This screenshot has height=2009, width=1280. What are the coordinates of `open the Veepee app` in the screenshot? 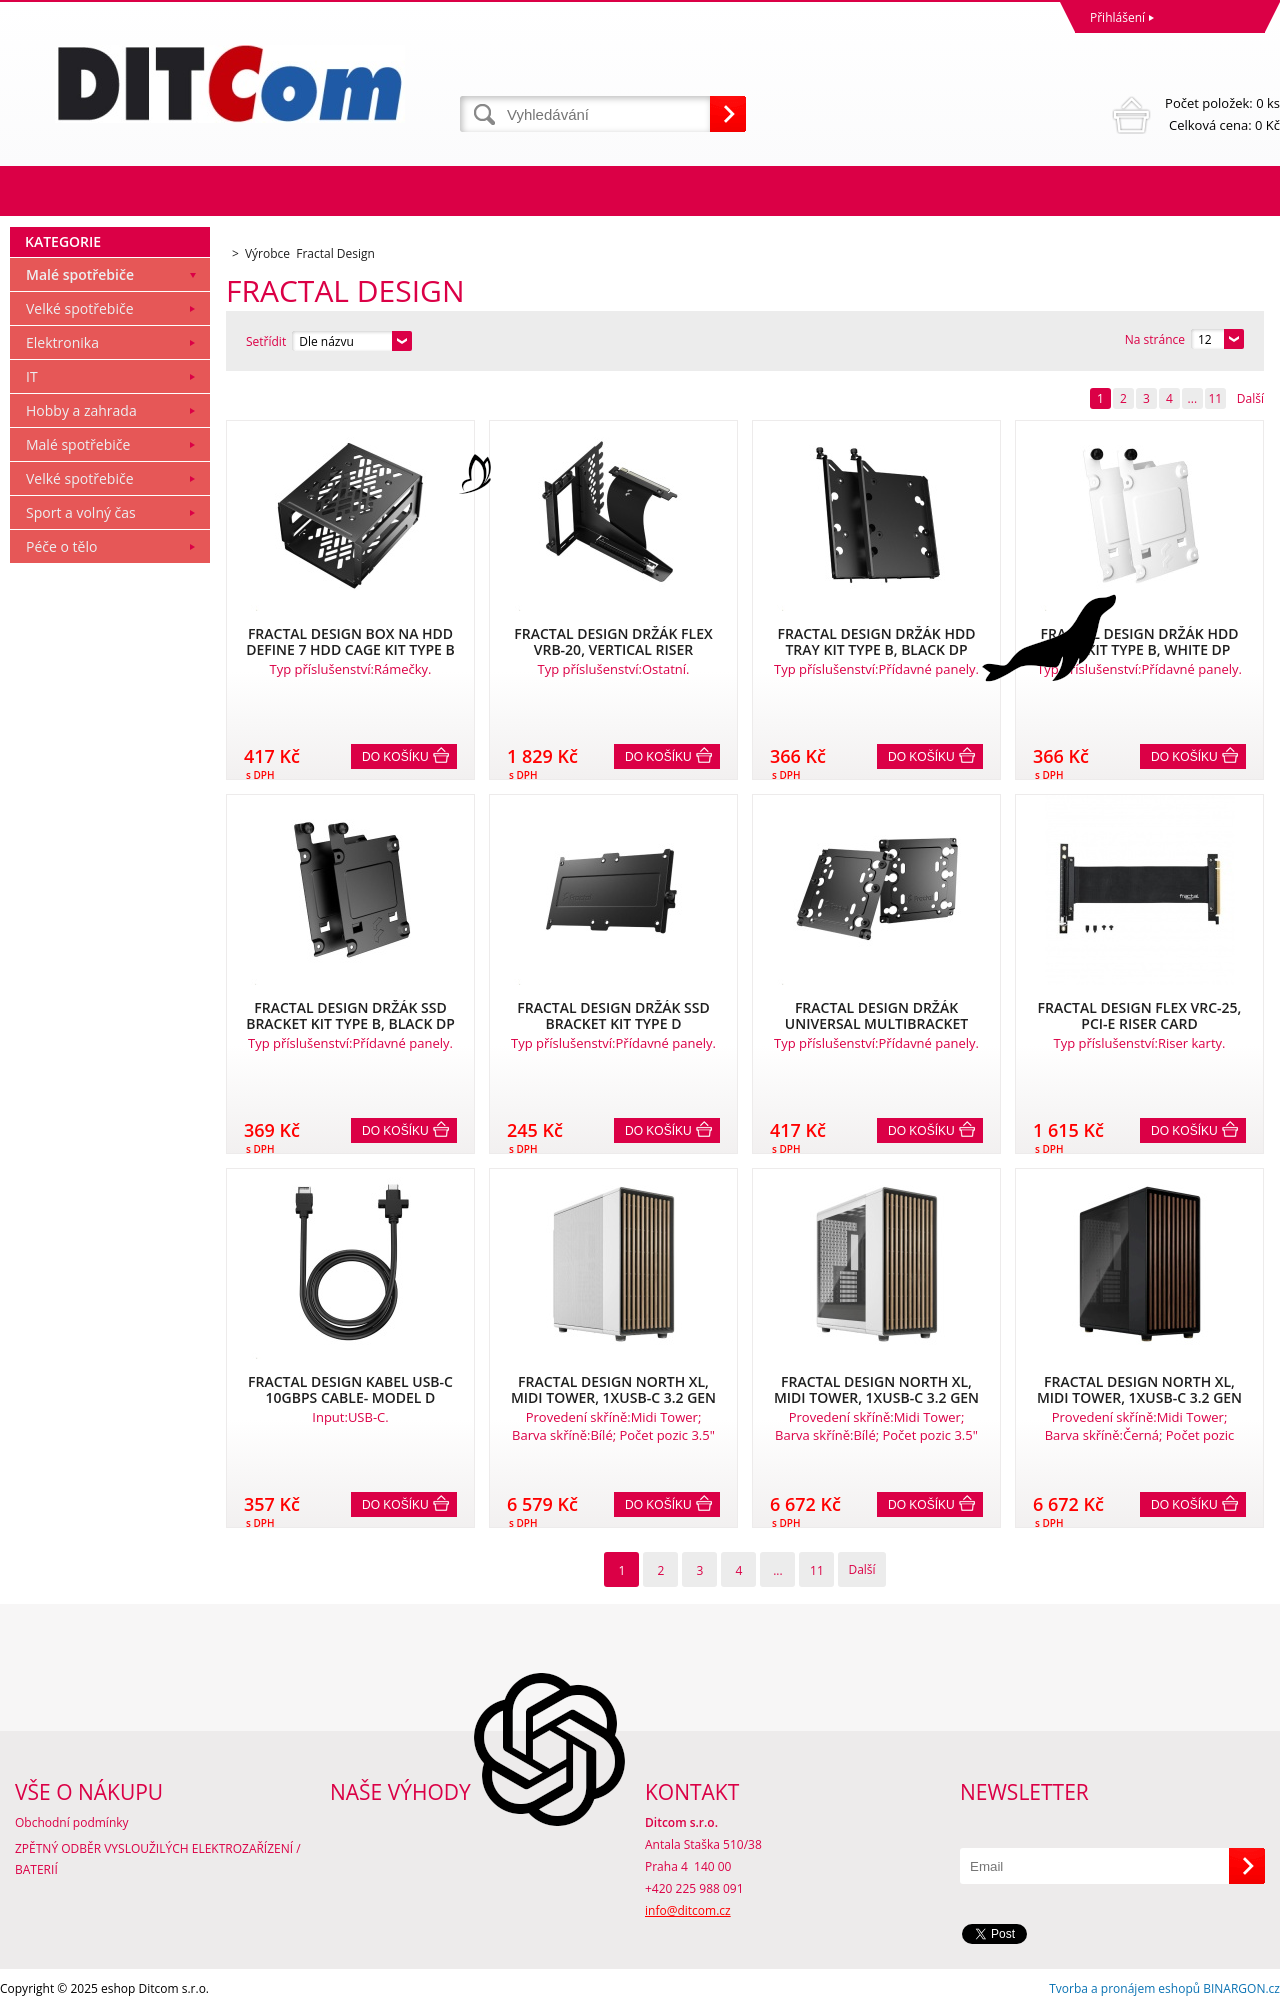 It's located at (475, 474).